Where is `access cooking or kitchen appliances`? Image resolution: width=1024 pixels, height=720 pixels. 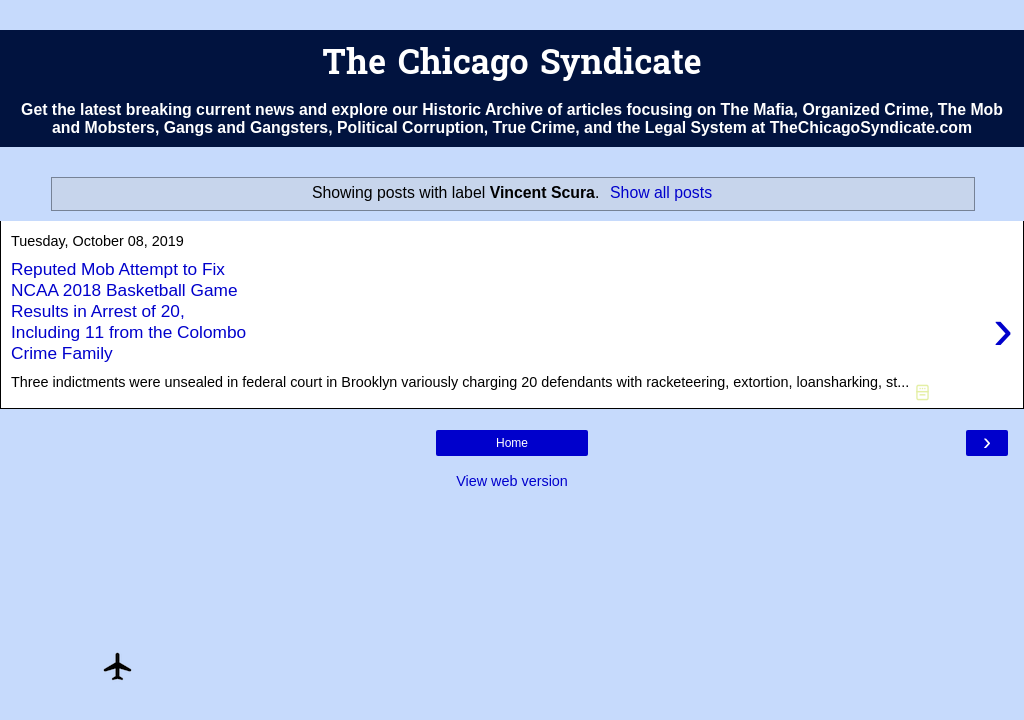 access cooking or kitchen appliances is located at coordinates (922, 392).